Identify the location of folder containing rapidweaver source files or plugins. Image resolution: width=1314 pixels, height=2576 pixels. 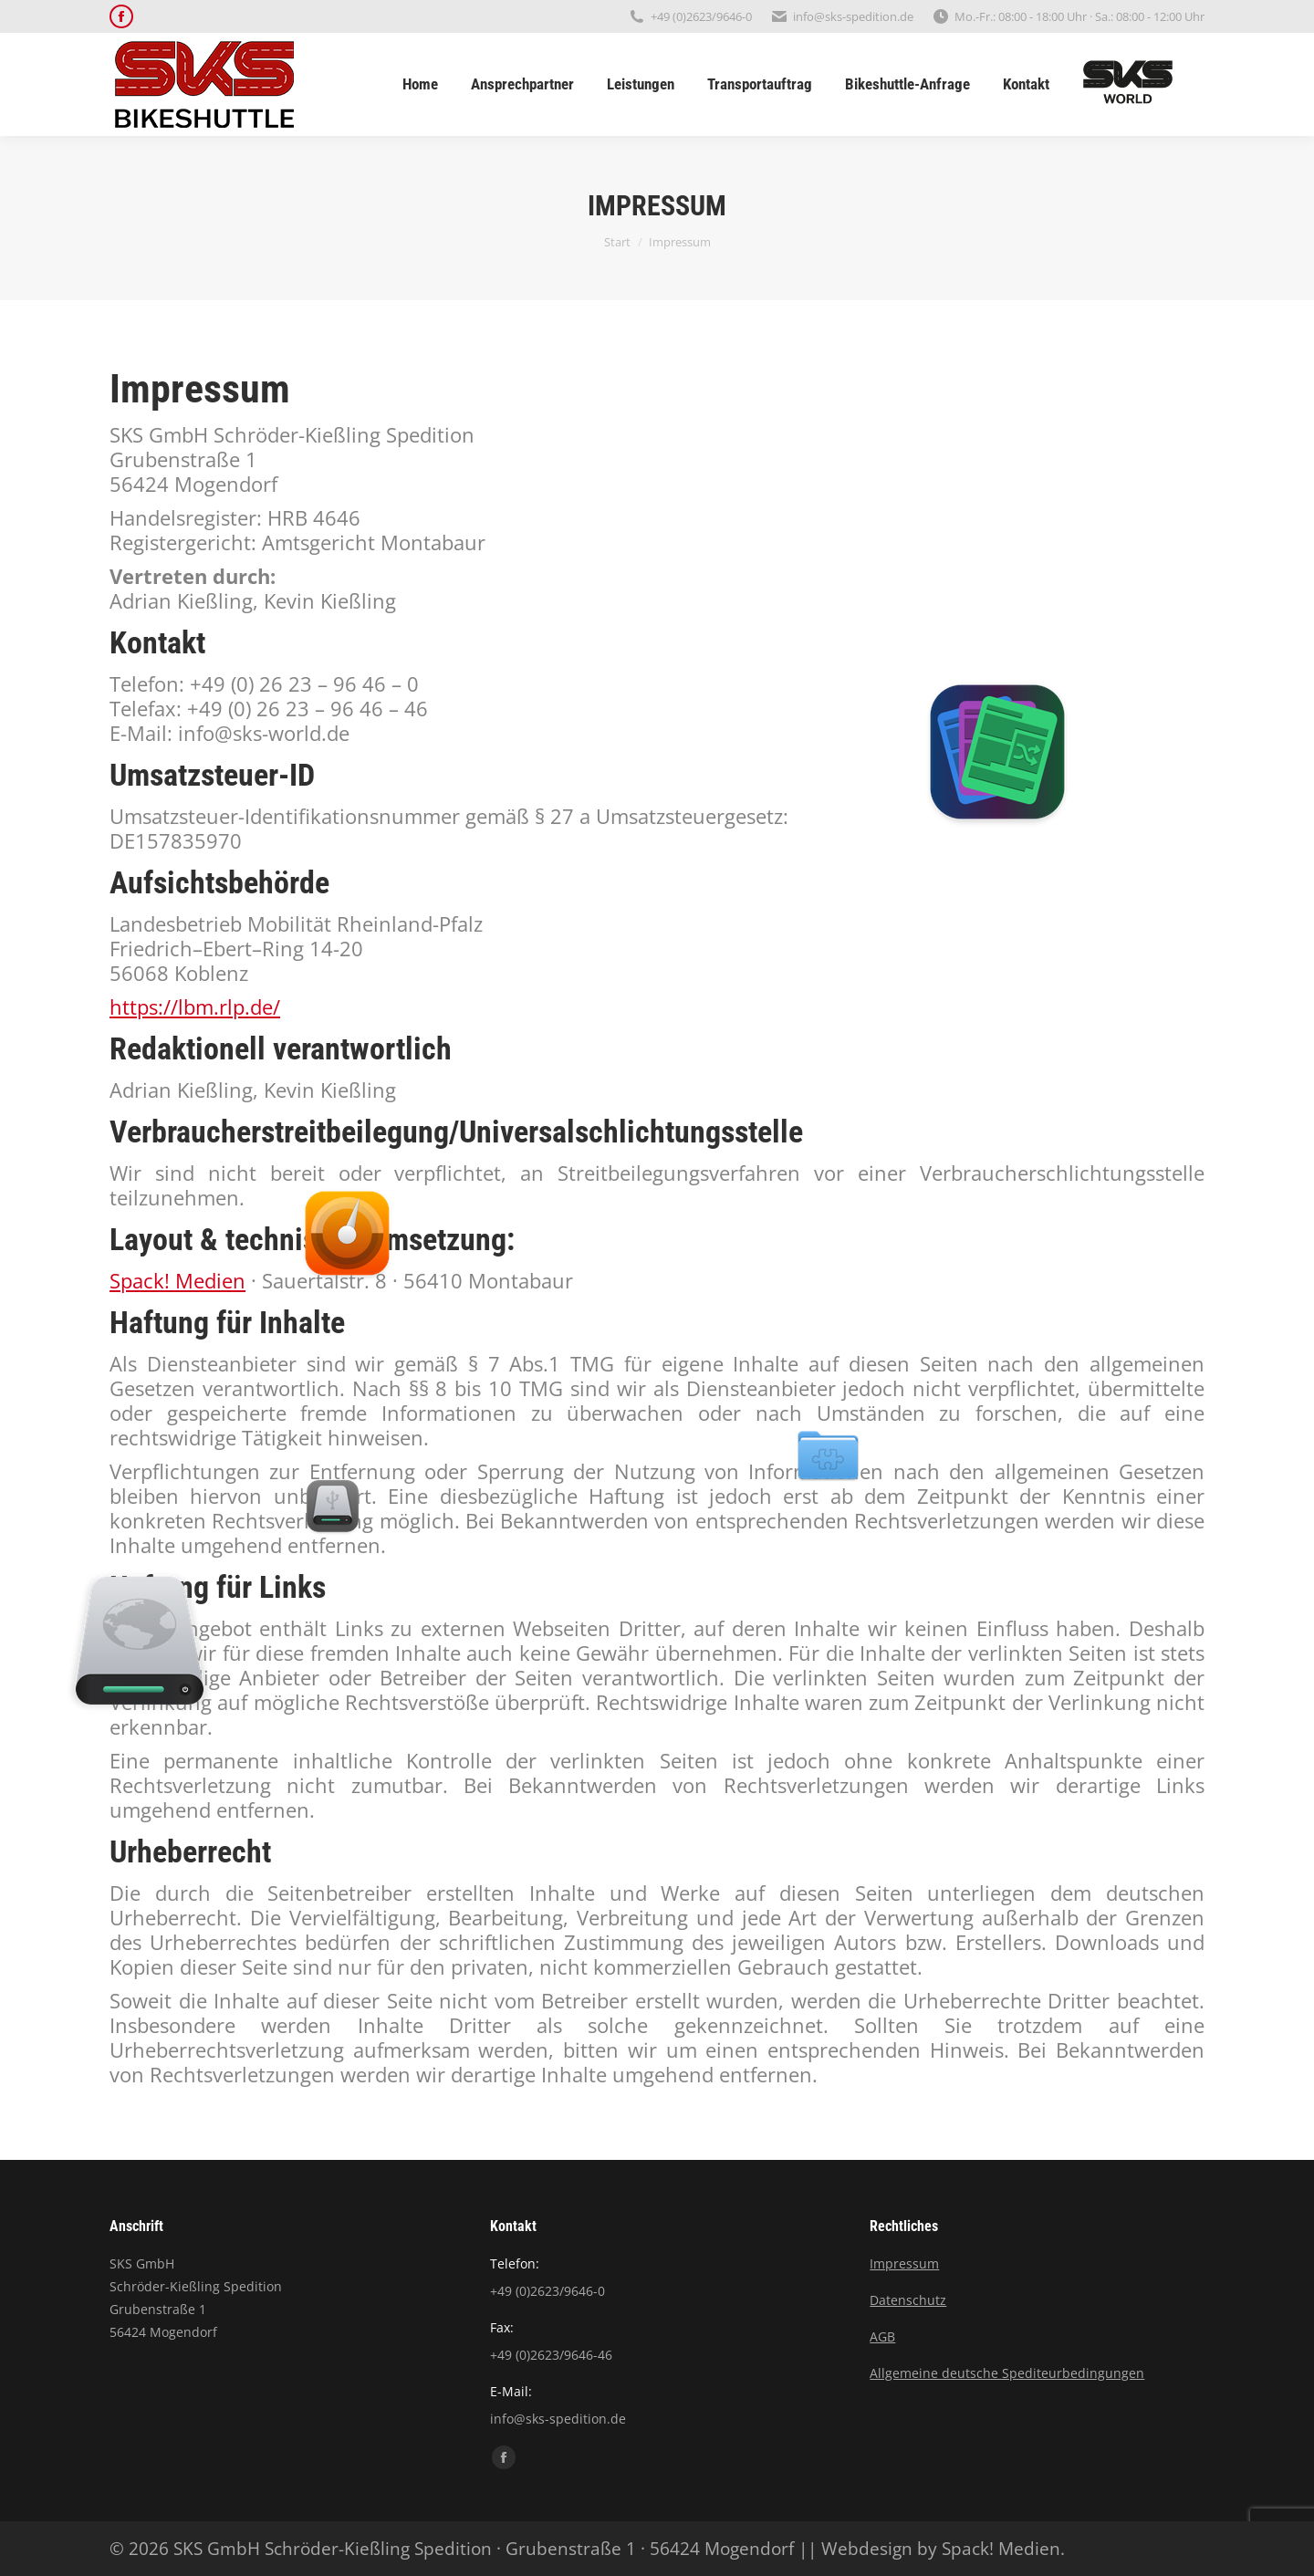
(828, 1455).